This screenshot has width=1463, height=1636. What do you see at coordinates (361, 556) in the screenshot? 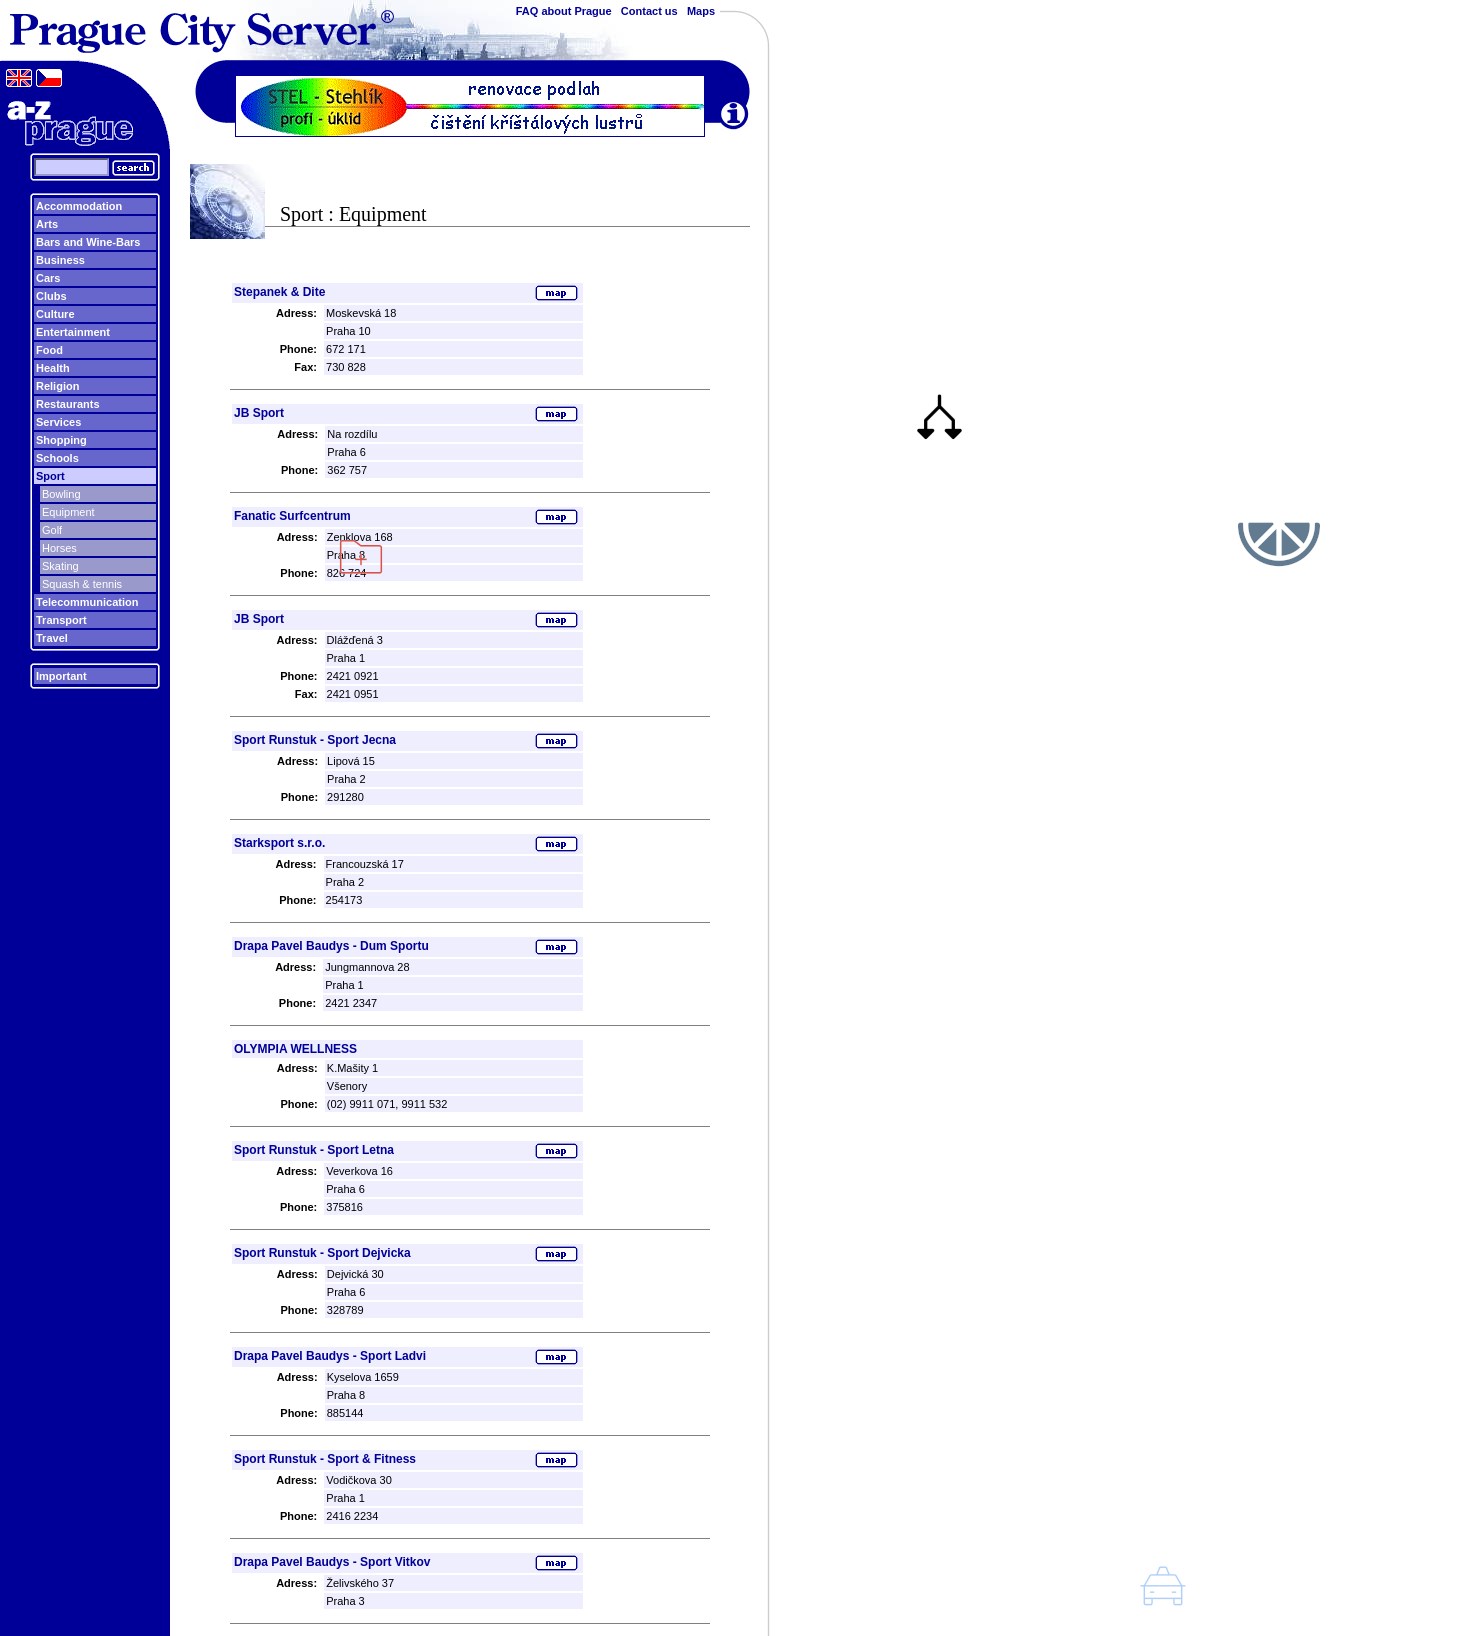
I see `create a new folder` at bounding box center [361, 556].